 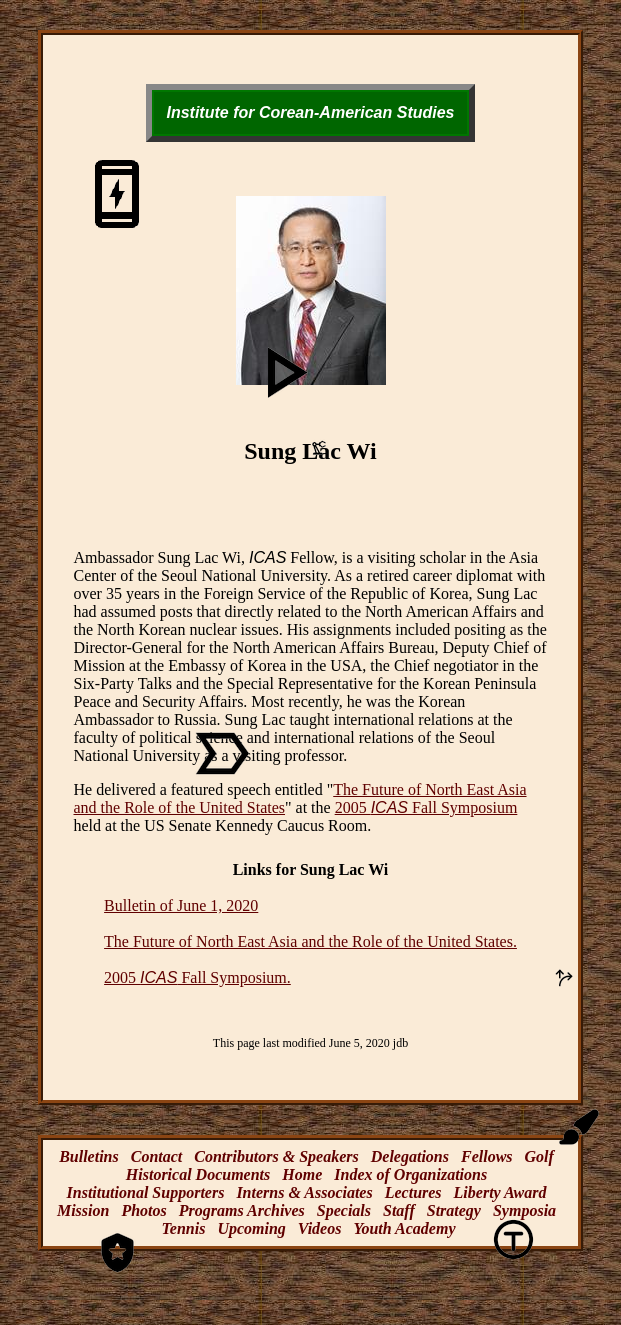 What do you see at coordinates (319, 448) in the screenshot?
I see `access manufacturing or industrial settings` at bounding box center [319, 448].